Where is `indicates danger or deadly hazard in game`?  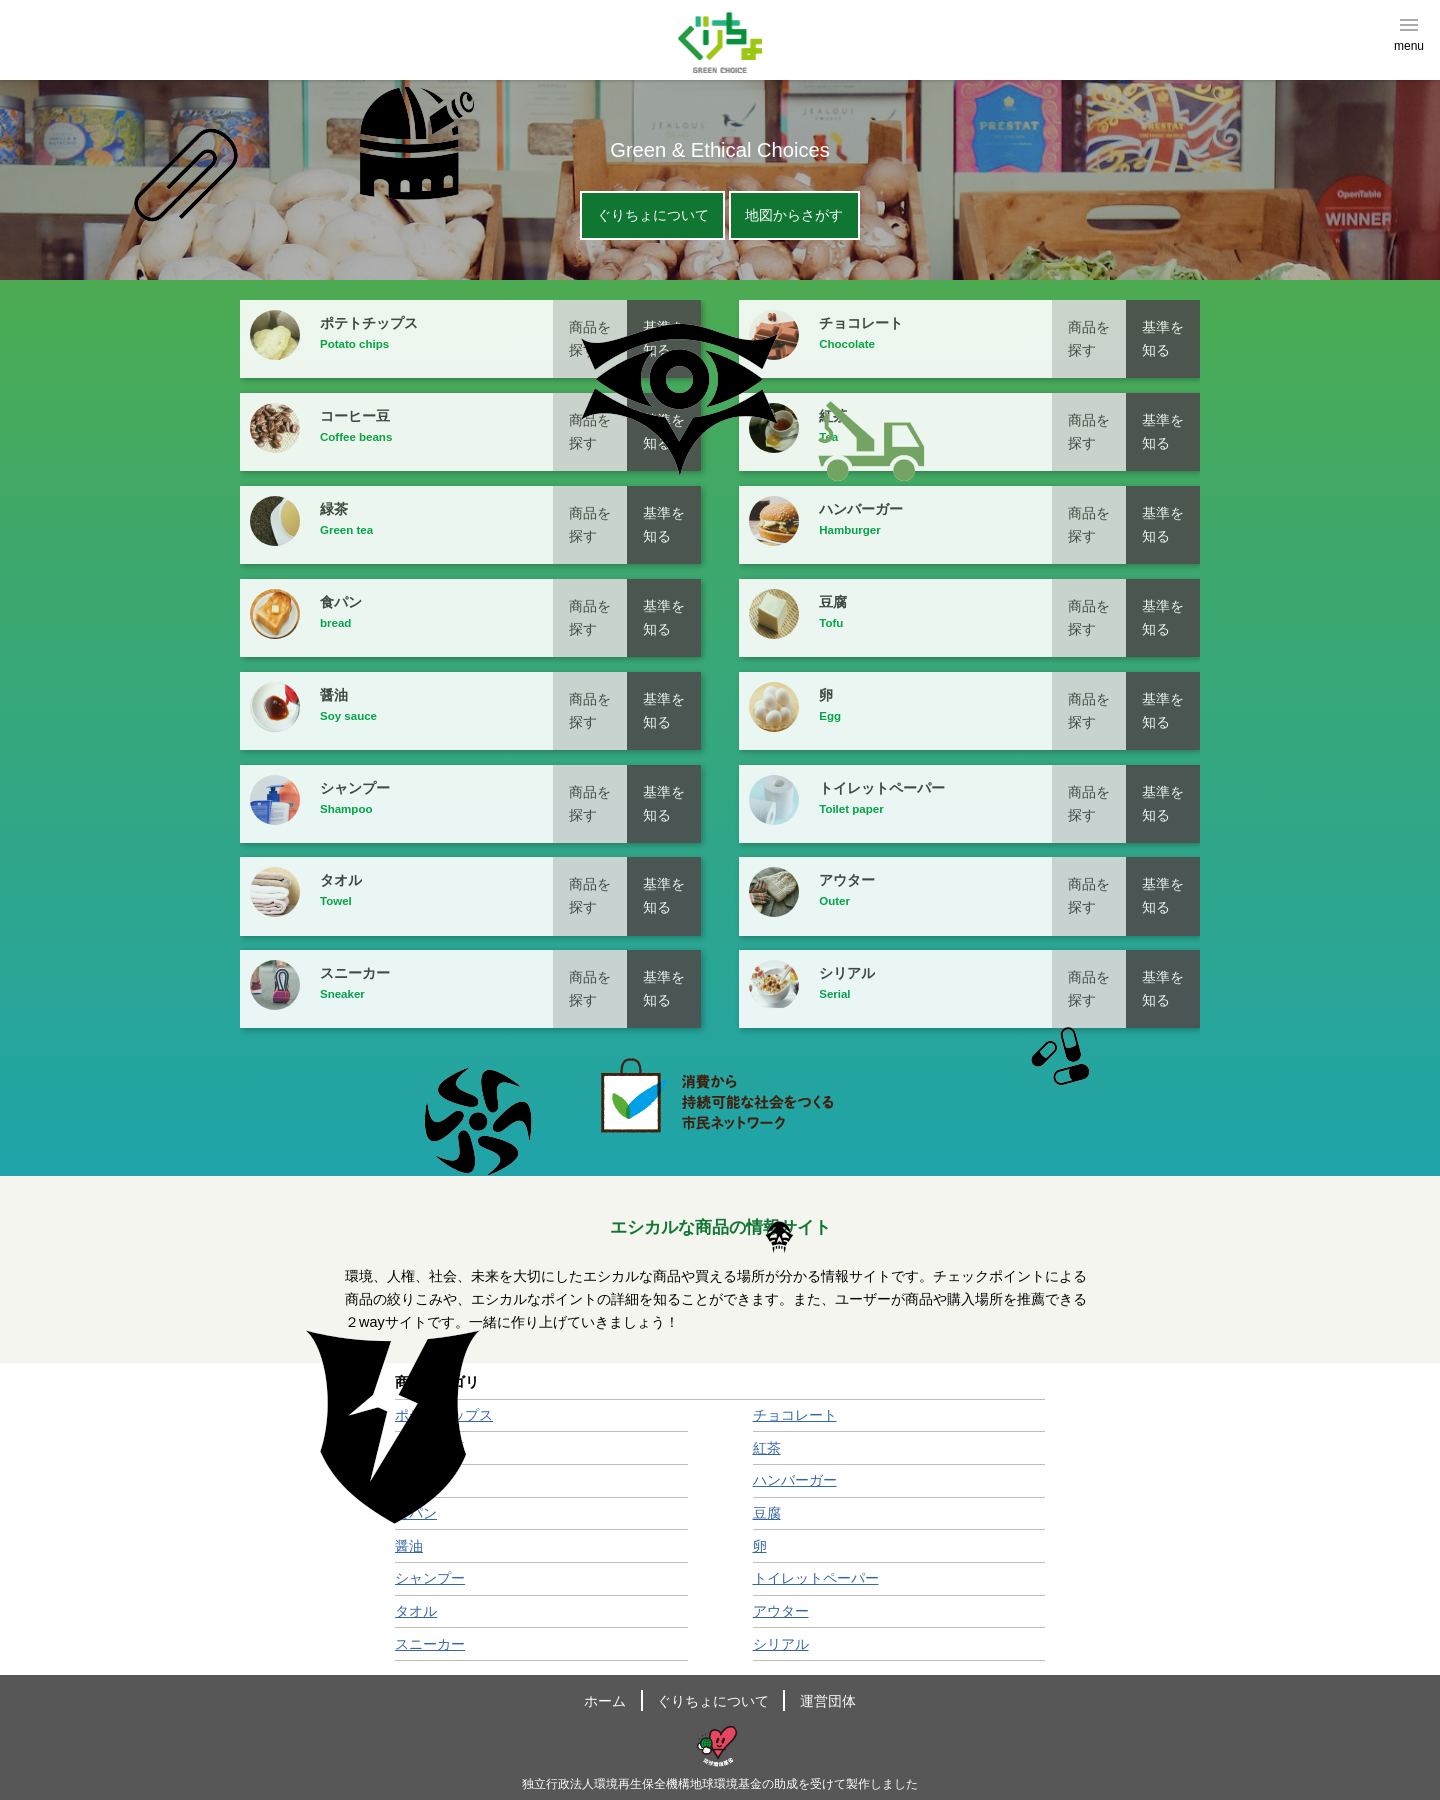
indicates danger or deadly hazard in game is located at coordinates (779, 1237).